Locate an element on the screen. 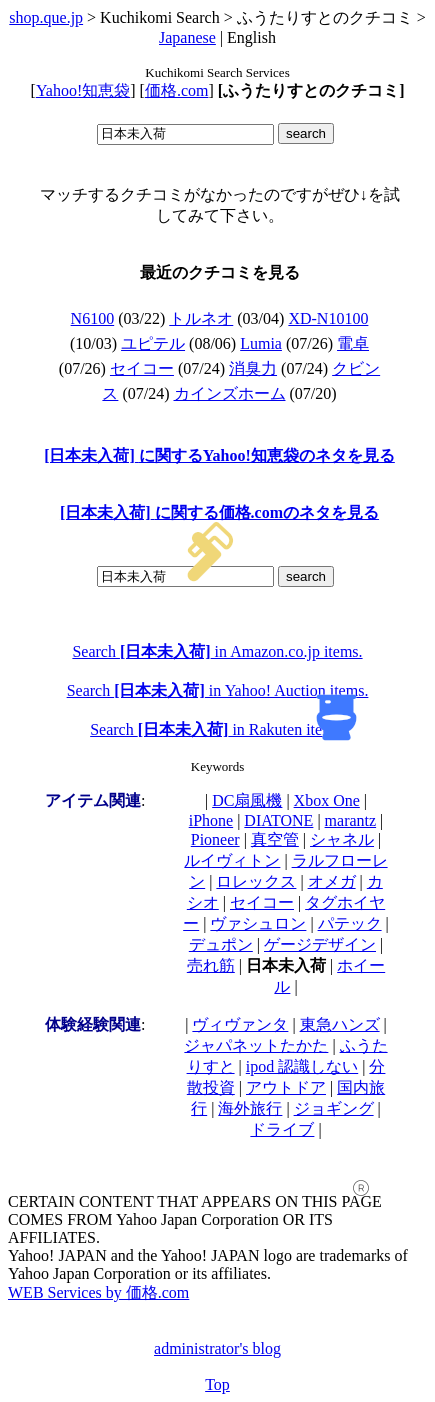  access plumbing or maintenance tools is located at coordinates (207, 551).